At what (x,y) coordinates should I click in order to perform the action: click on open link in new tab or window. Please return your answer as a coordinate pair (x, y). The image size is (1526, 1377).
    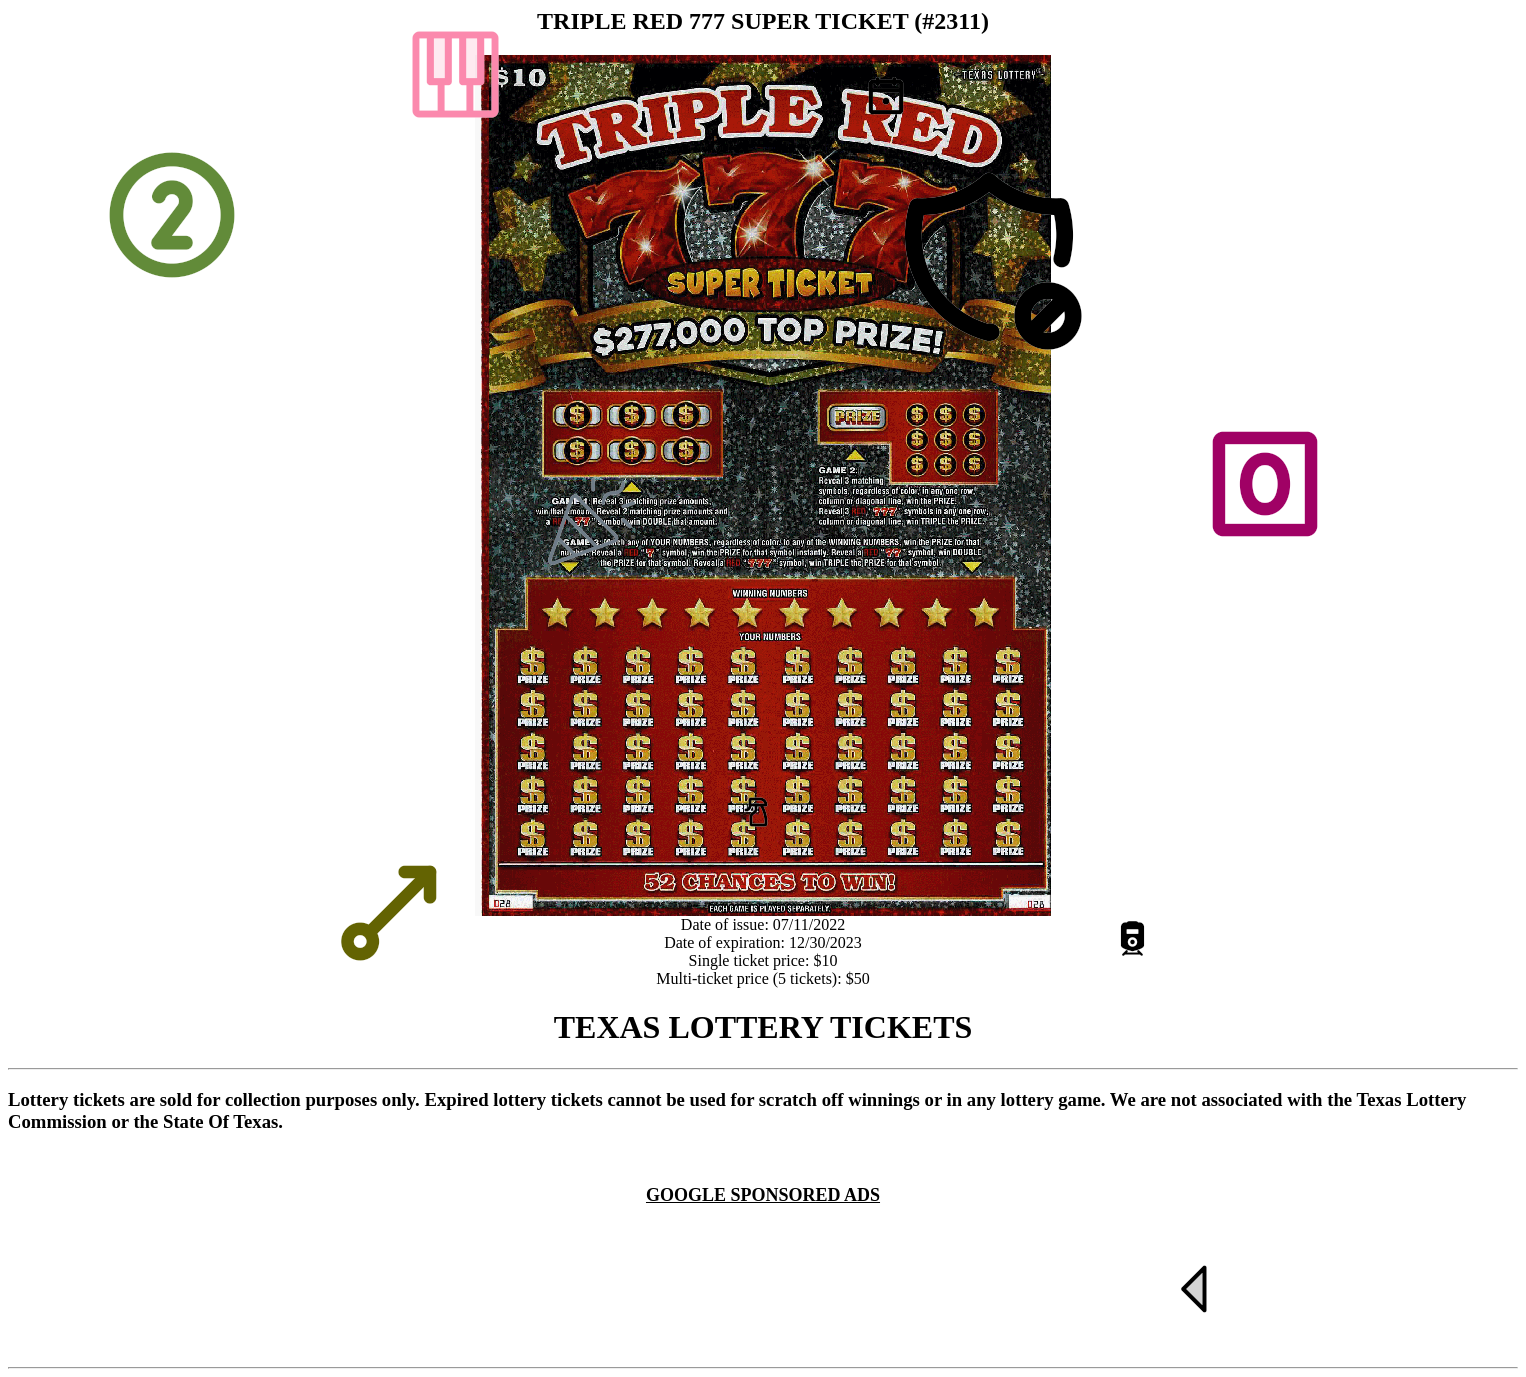
    Looking at the image, I should click on (392, 910).